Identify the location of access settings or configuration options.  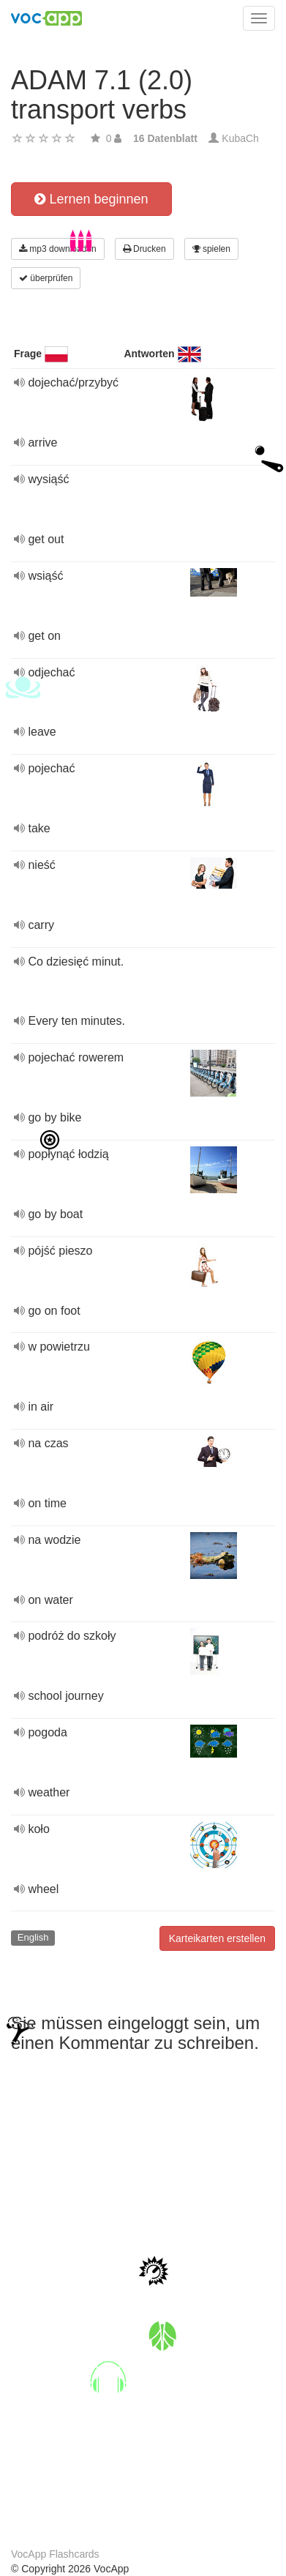
(154, 2271).